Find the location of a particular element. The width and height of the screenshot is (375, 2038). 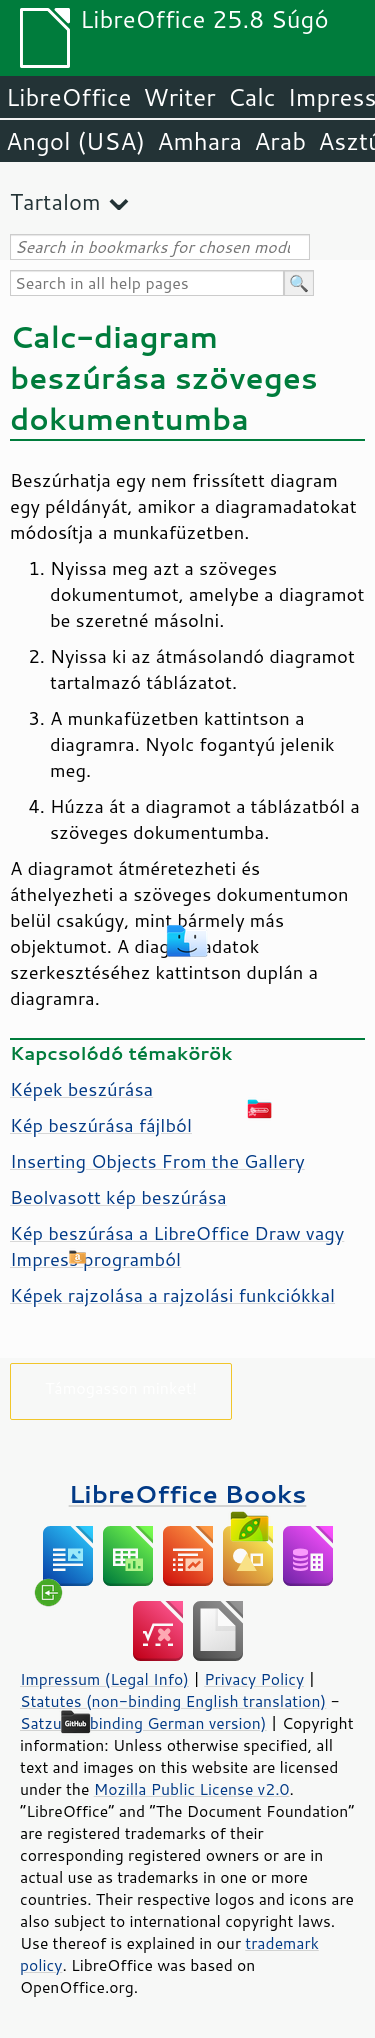

open finder to browse files and folders is located at coordinates (187, 942).